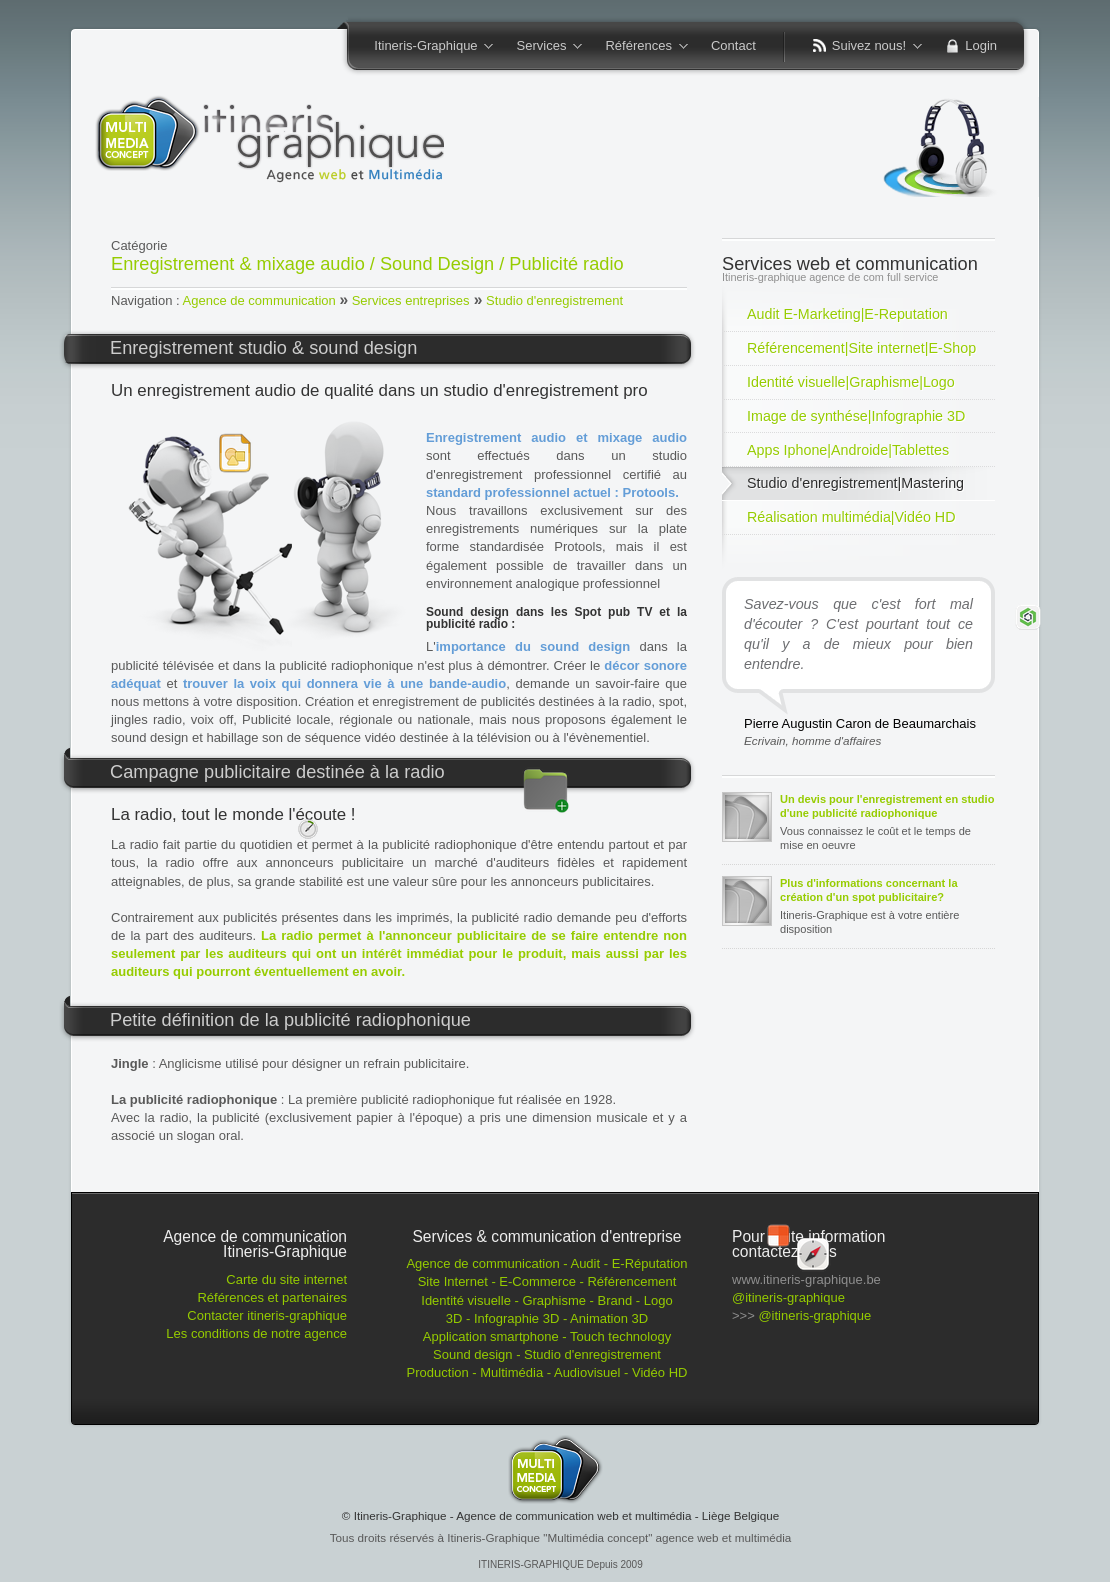 Image resolution: width=1110 pixels, height=1582 pixels. I want to click on switch to the bottom-left workspace, so click(778, 1235).